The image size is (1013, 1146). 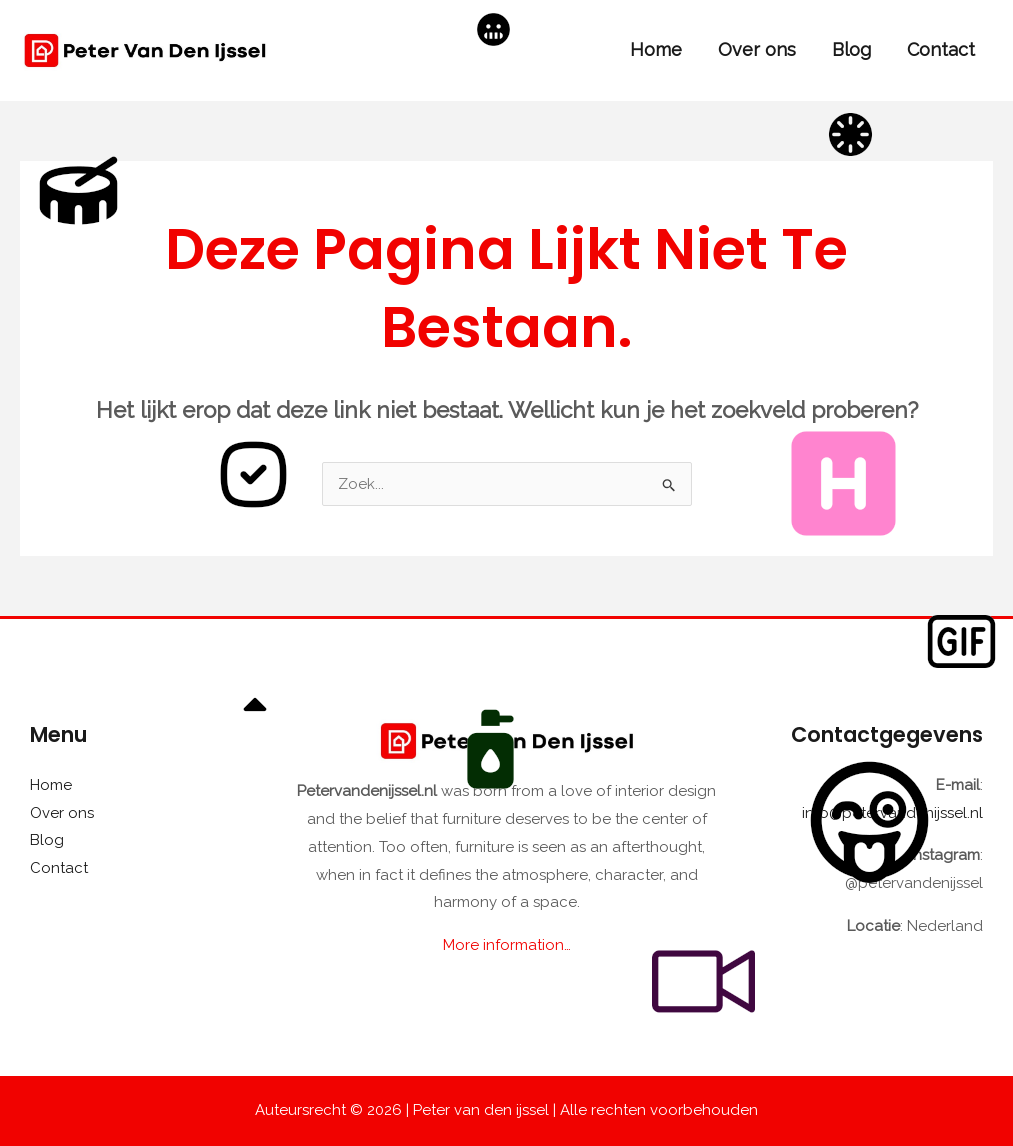 I want to click on access hand sanitizer or soap dispenser location, so click(x=490, y=751).